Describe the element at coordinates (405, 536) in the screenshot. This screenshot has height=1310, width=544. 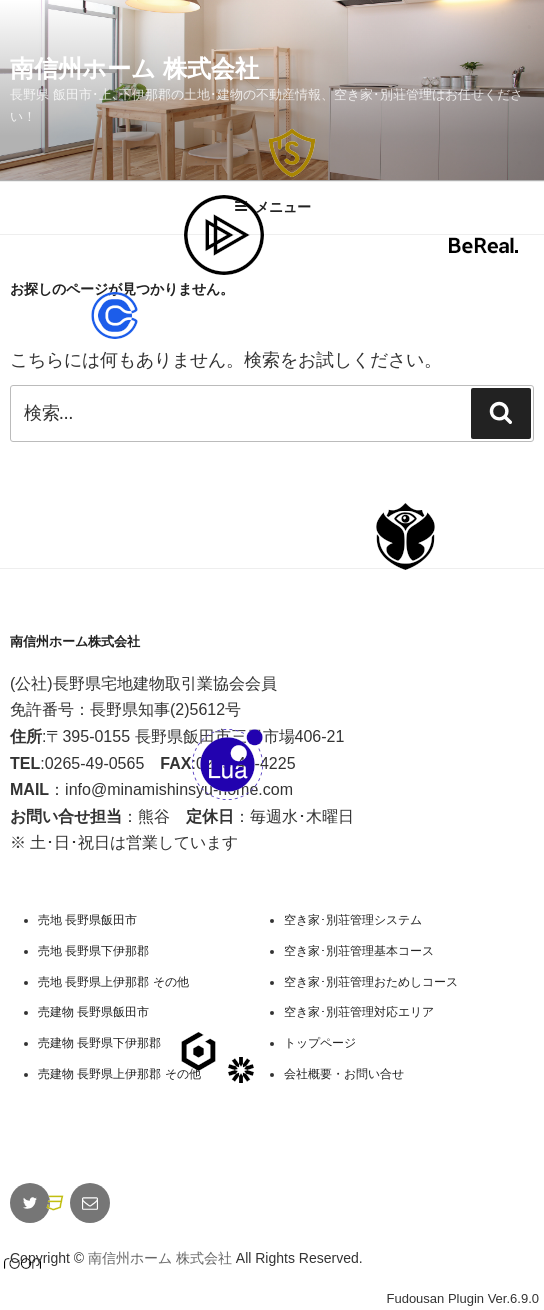
I see `Tomorrowland music festival official logo` at that location.